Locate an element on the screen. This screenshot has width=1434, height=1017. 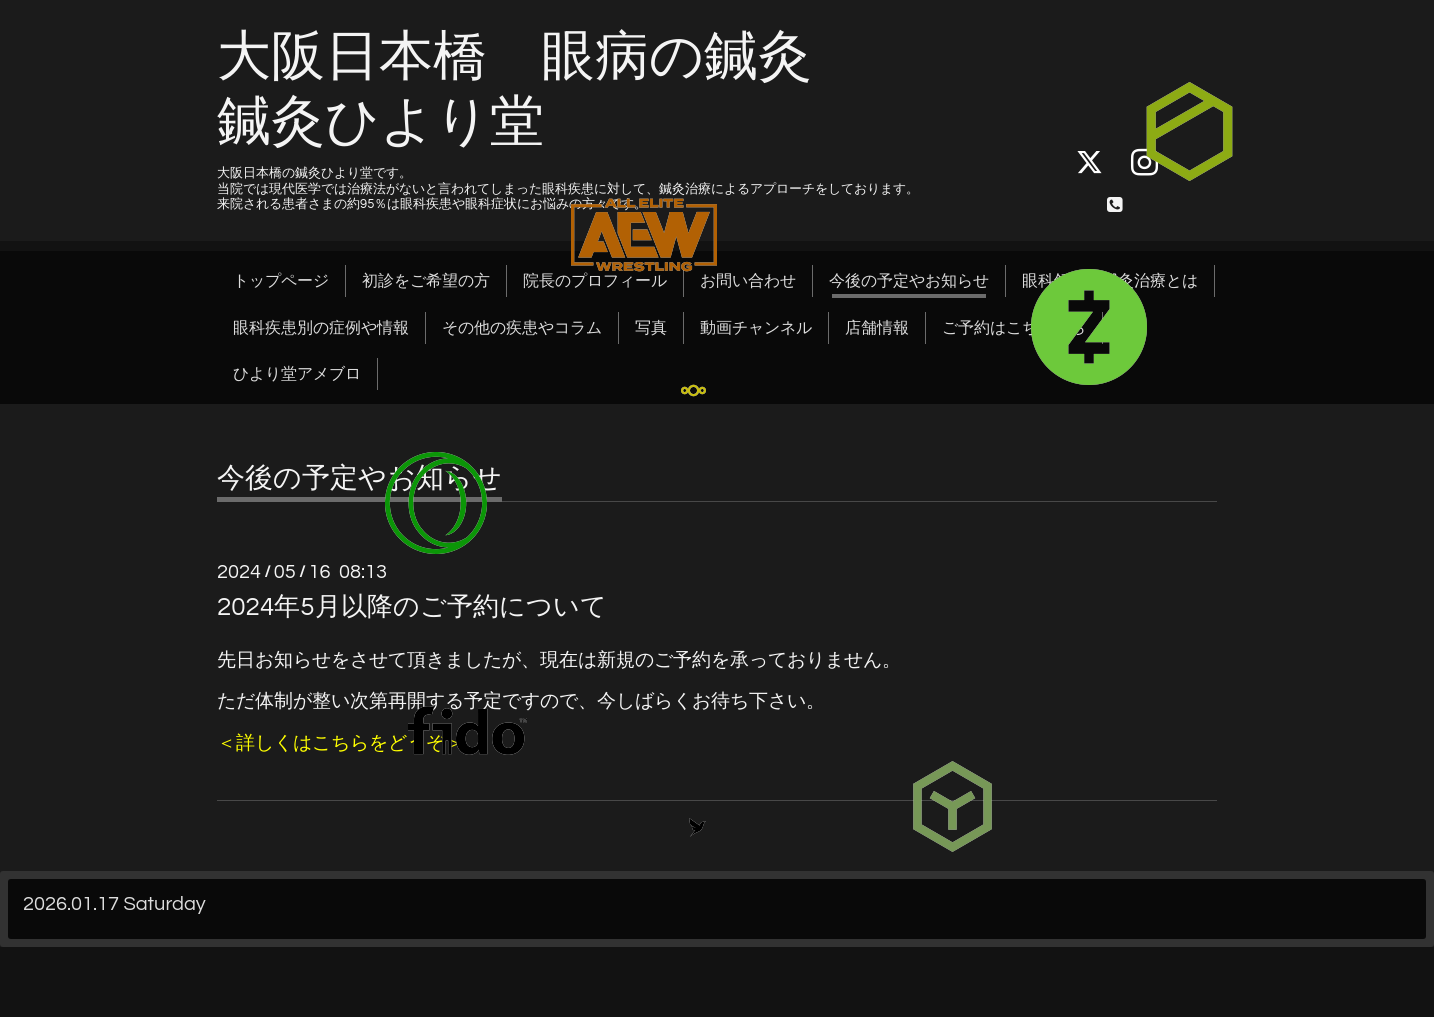
open nextcloud app is located at coordinates (693, 390).